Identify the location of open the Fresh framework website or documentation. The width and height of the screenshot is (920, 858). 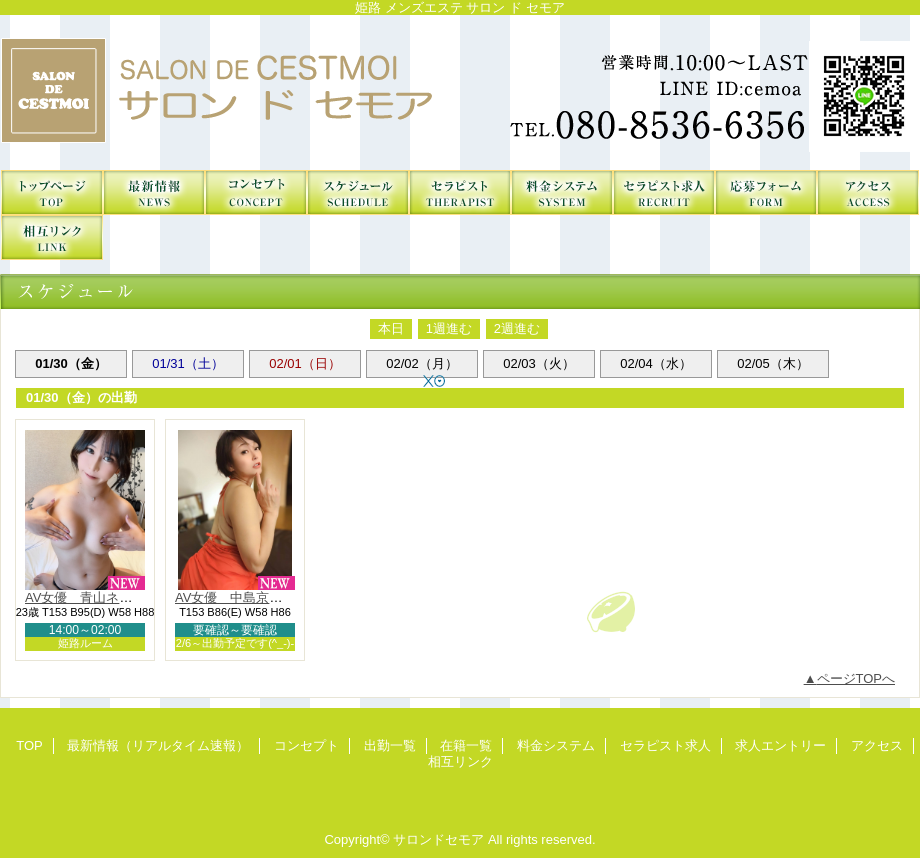
(611, 612).